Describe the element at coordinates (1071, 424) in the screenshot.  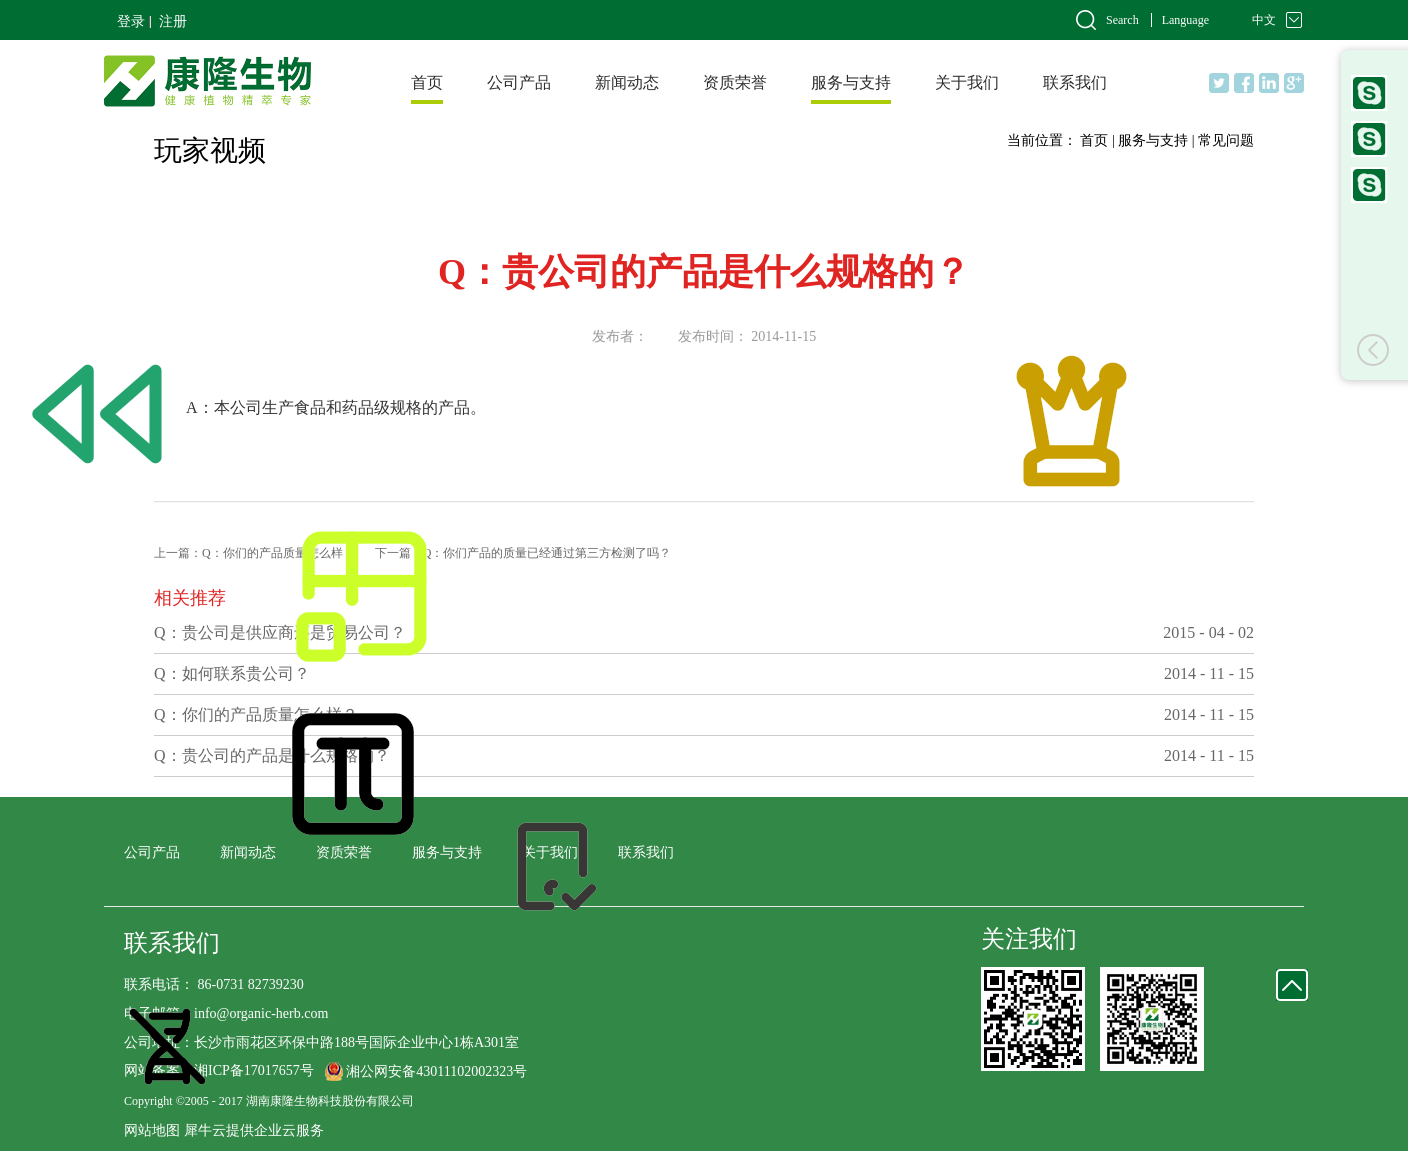
I see `play chess or access chess game` at that location.